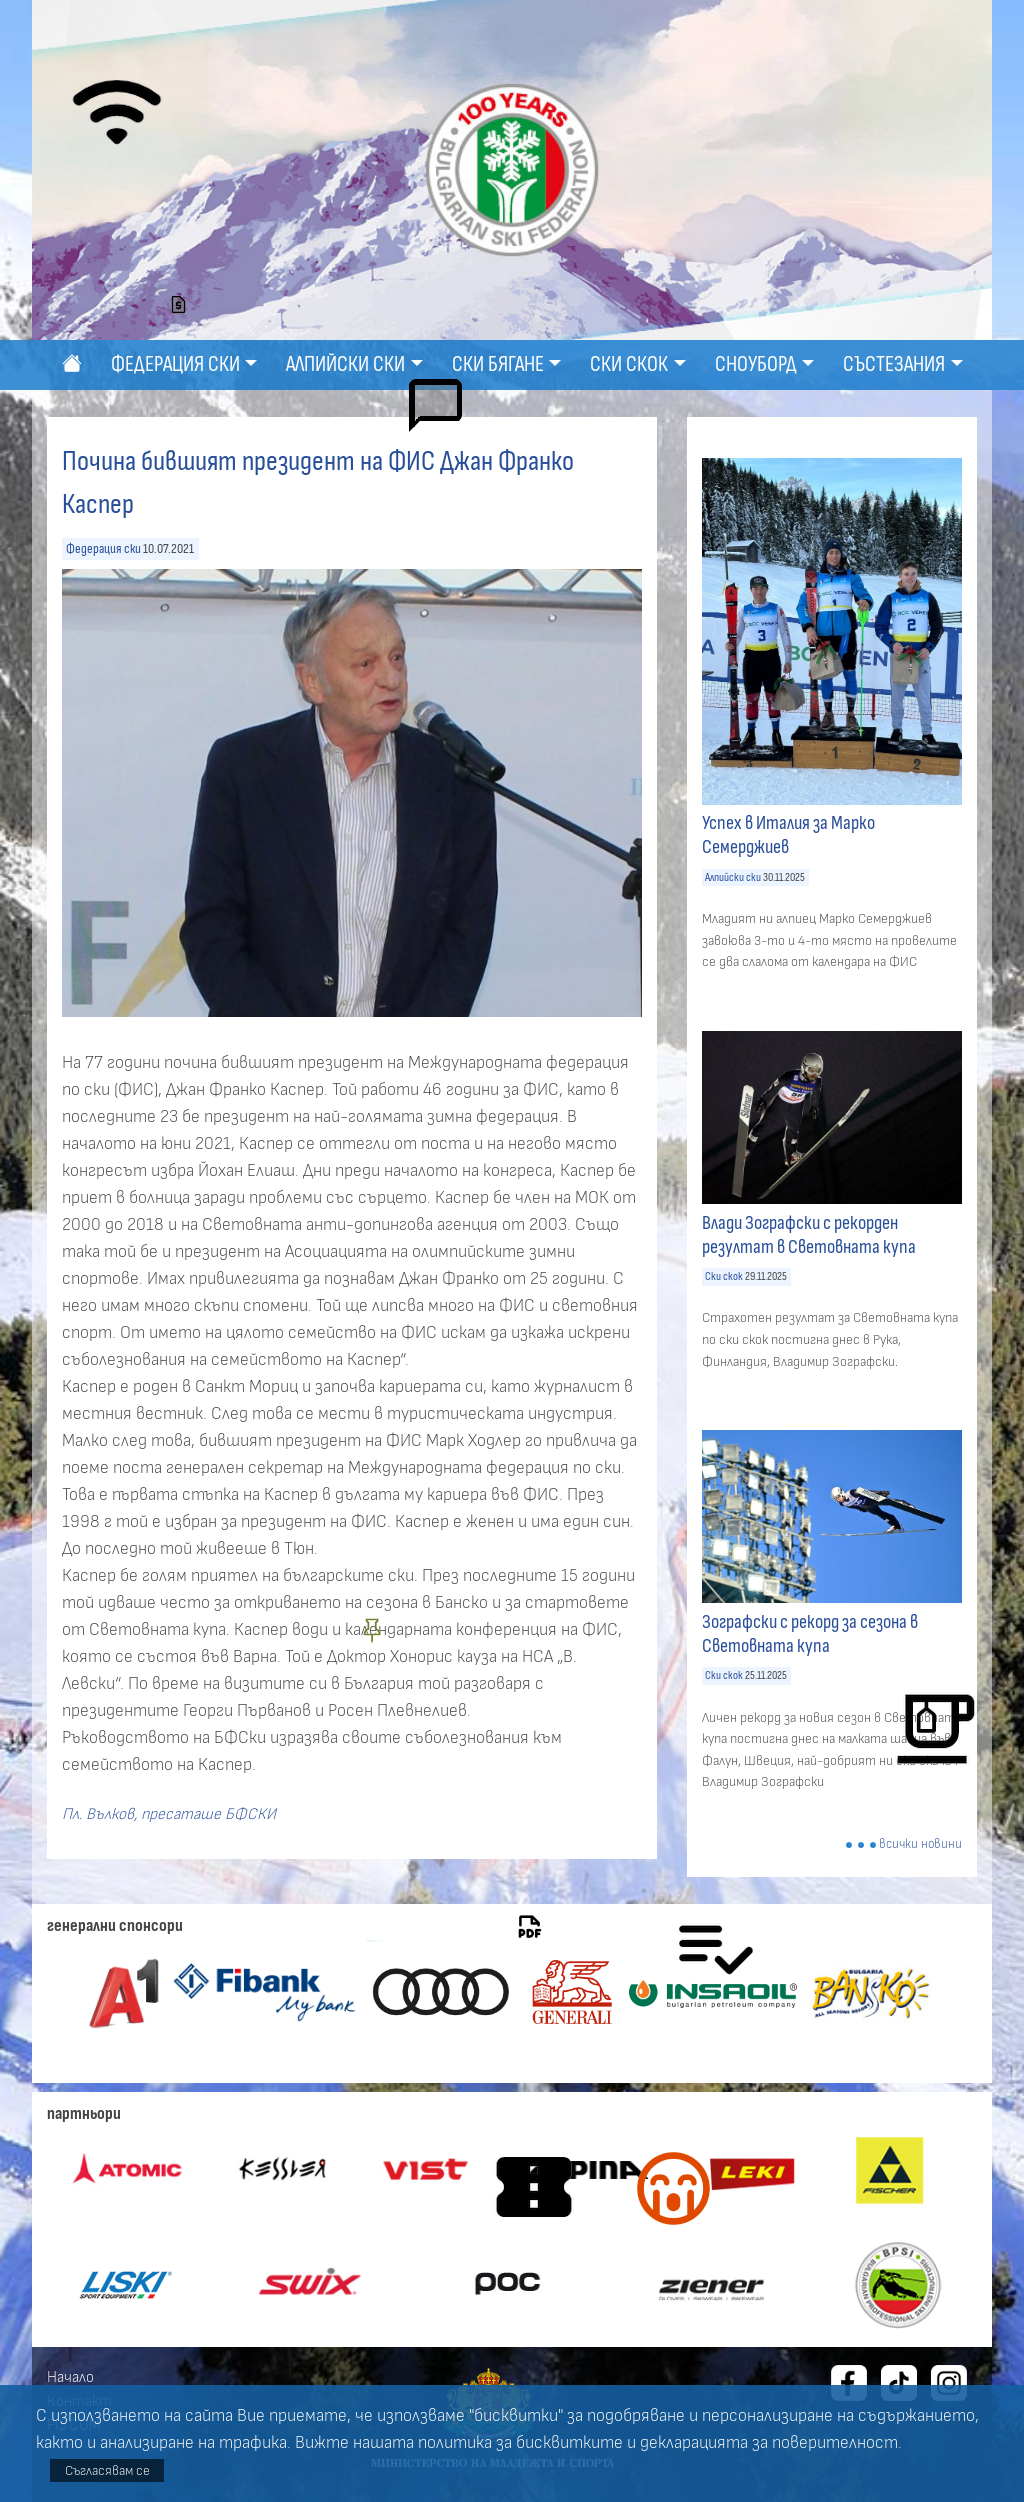 This screenshot has width=1024, height=2502. I want to click on access food and beverage emoji category, so click(936, 1729).